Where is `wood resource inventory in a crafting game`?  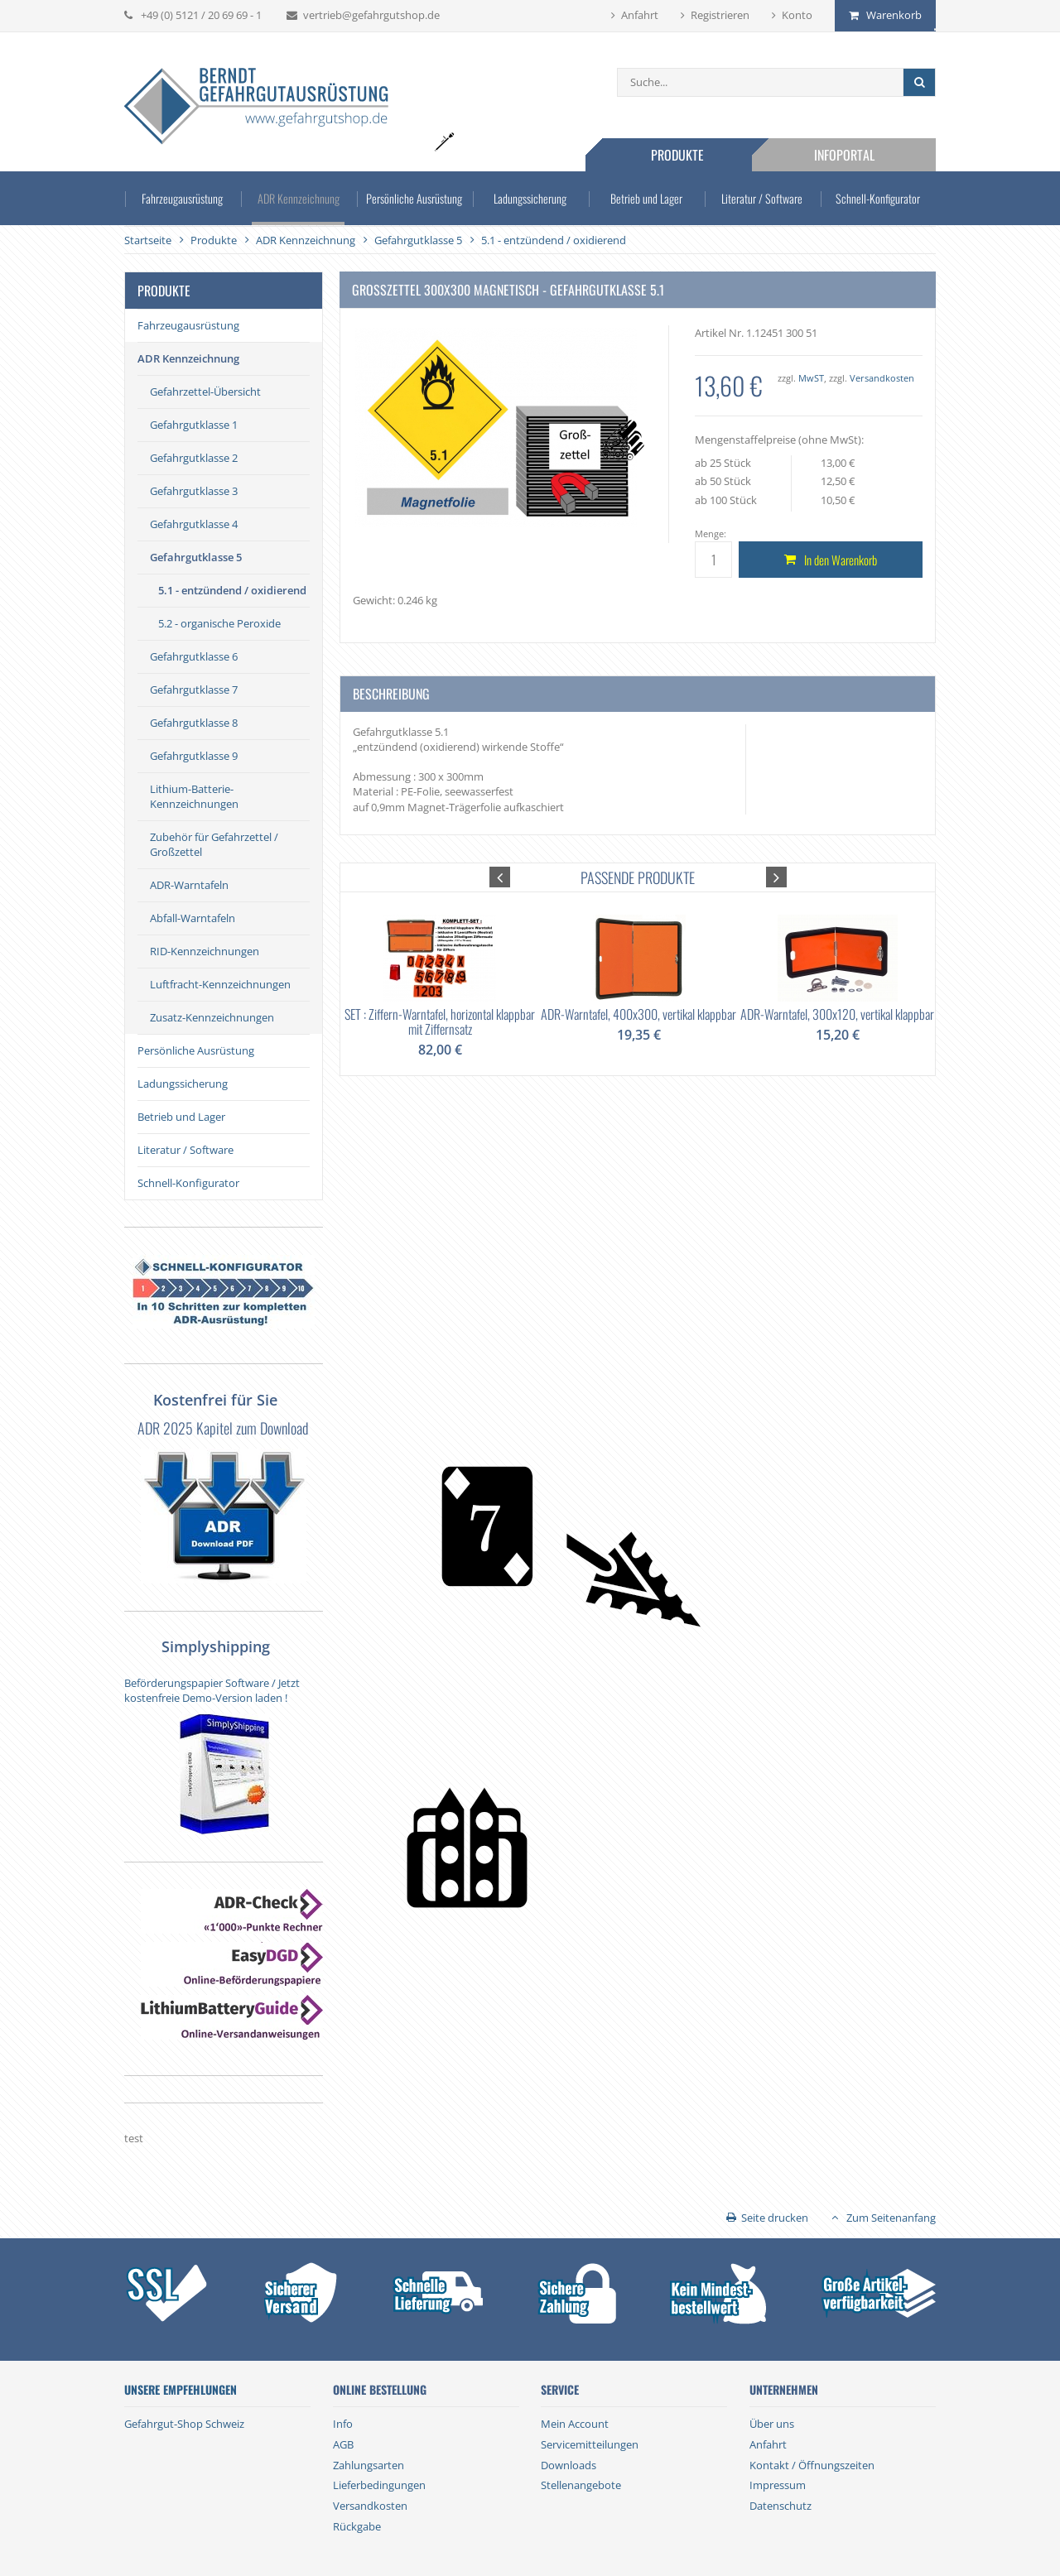 wood resource inventory in a crafting game is located at coordinates (622, 439).